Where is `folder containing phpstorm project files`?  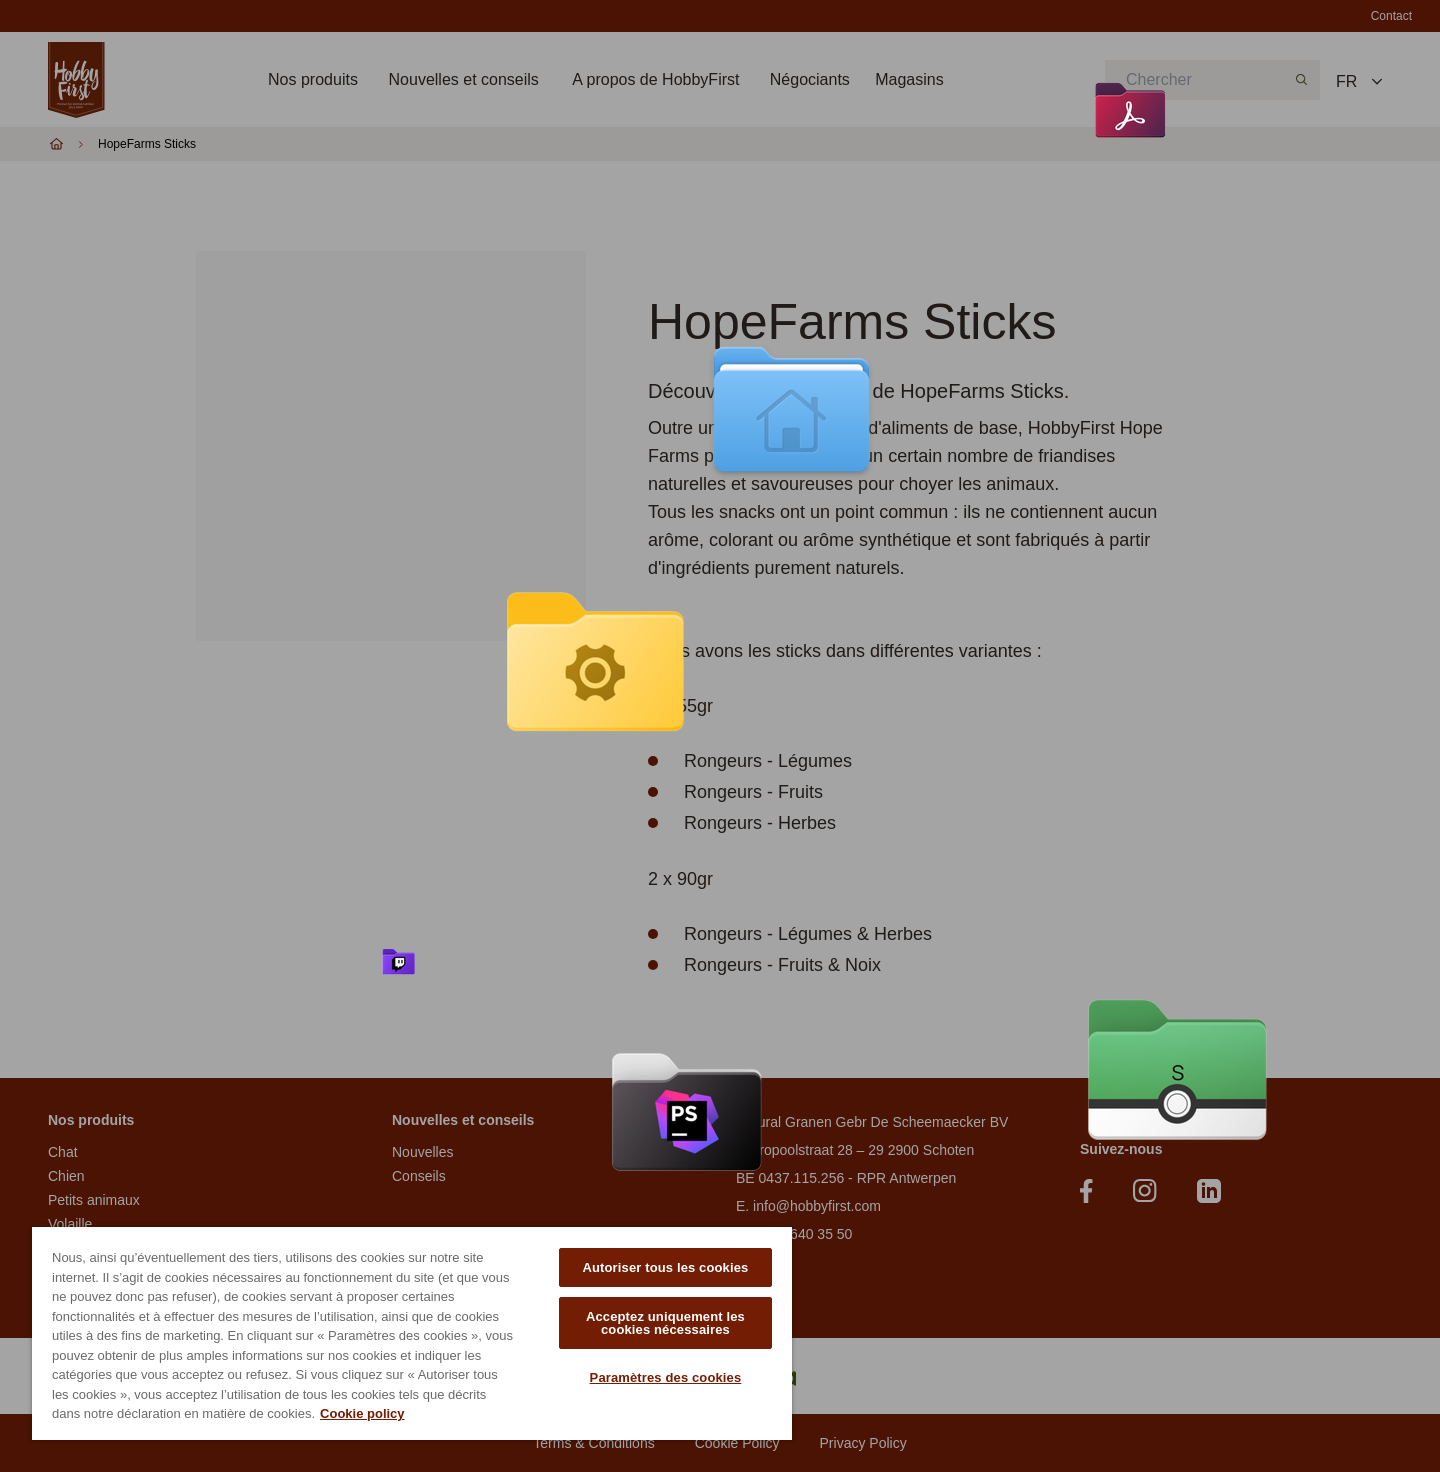
folder containing phpstorm project files is located at coordinates (686, 1116).